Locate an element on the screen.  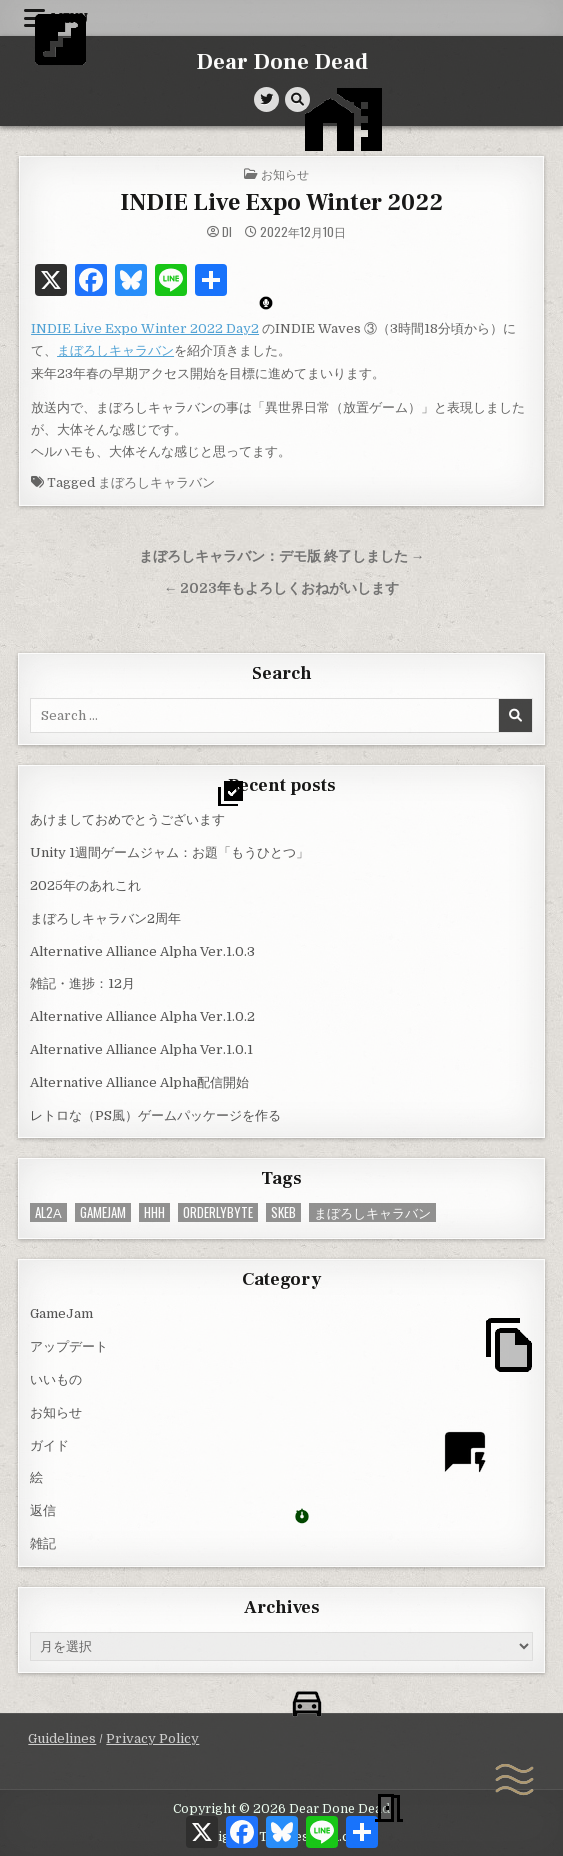
enter or access a meeting room is located at coordinates (389, 1808).